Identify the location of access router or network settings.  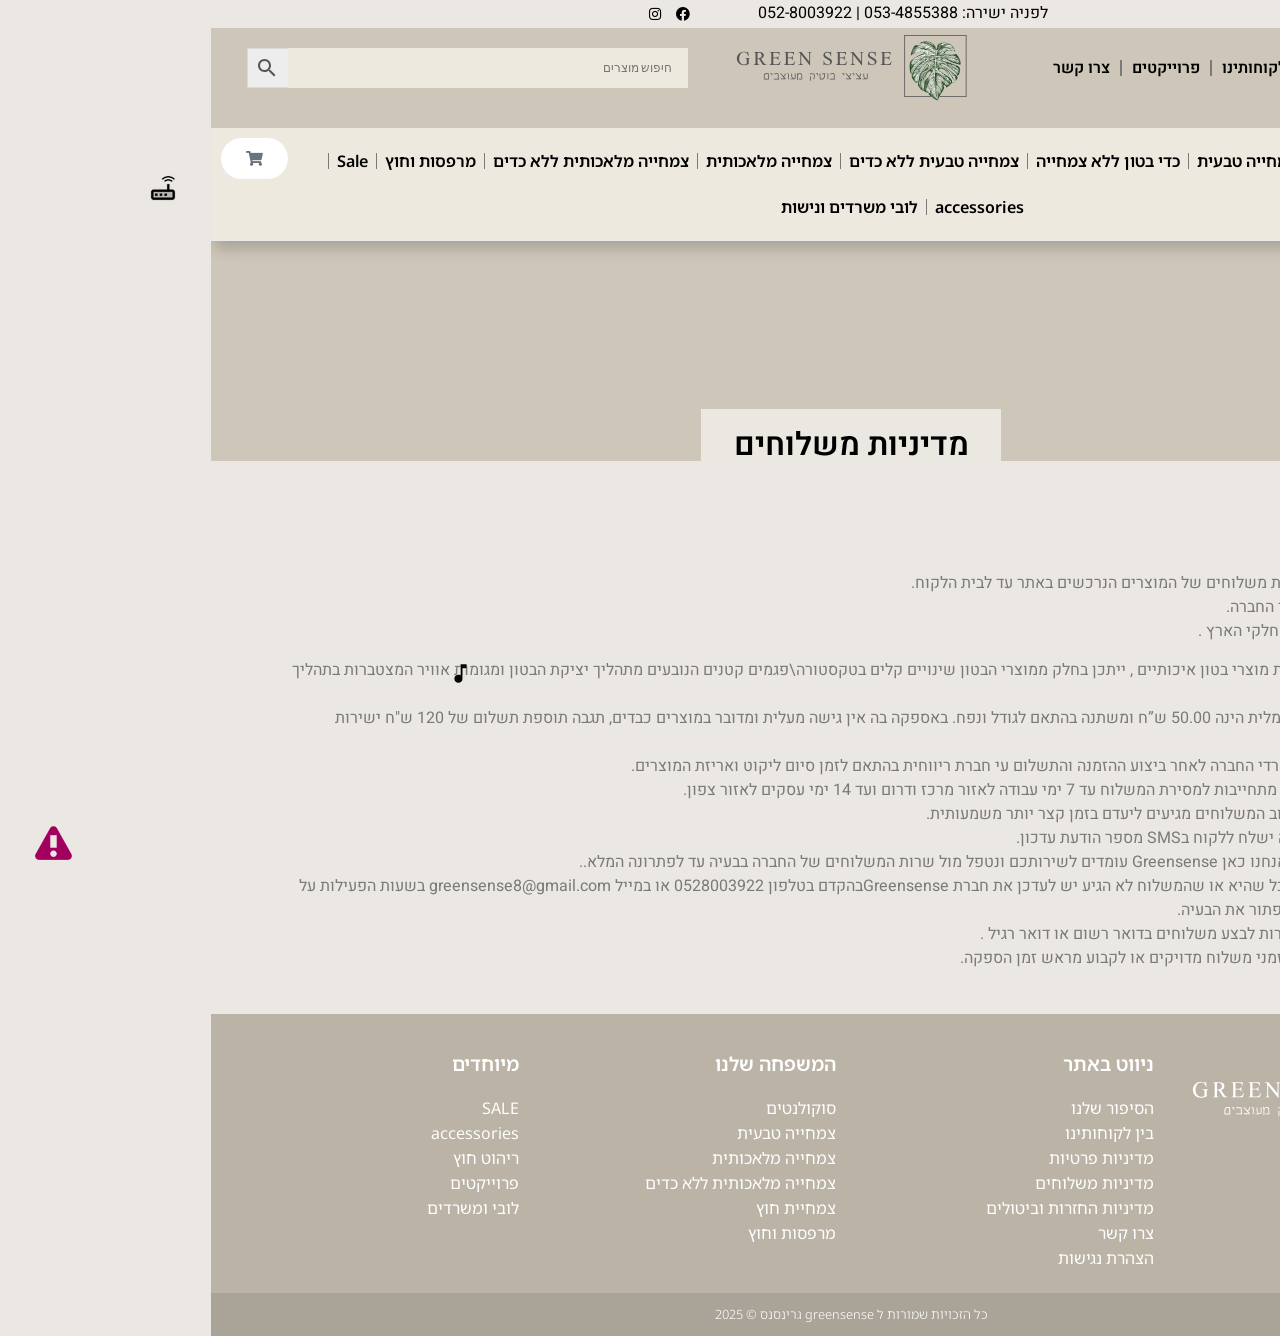
(163, 188).